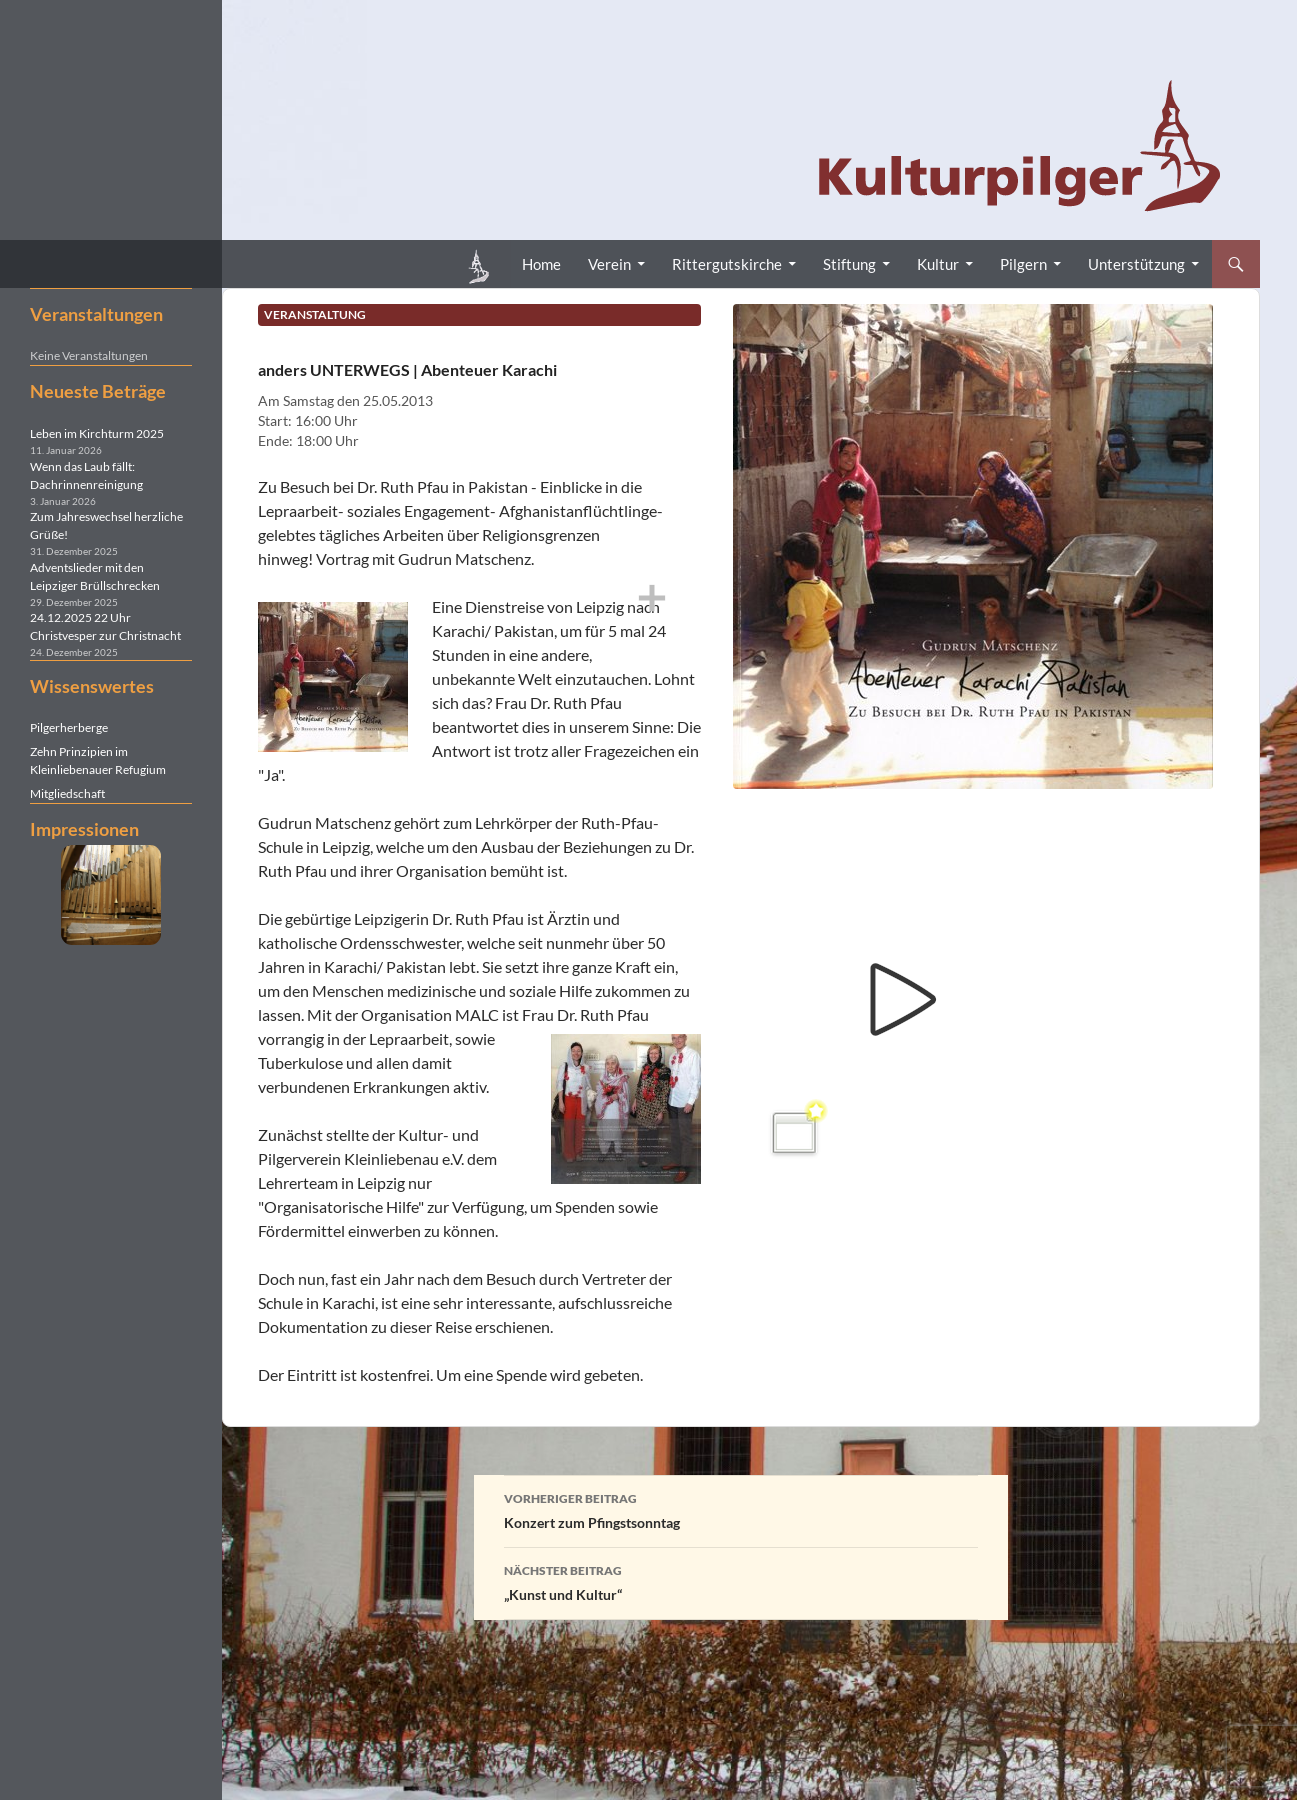  What do you see at coordinates (901, 999) in the screenshot?
I see `play media content` at bounding box center [901, 999].